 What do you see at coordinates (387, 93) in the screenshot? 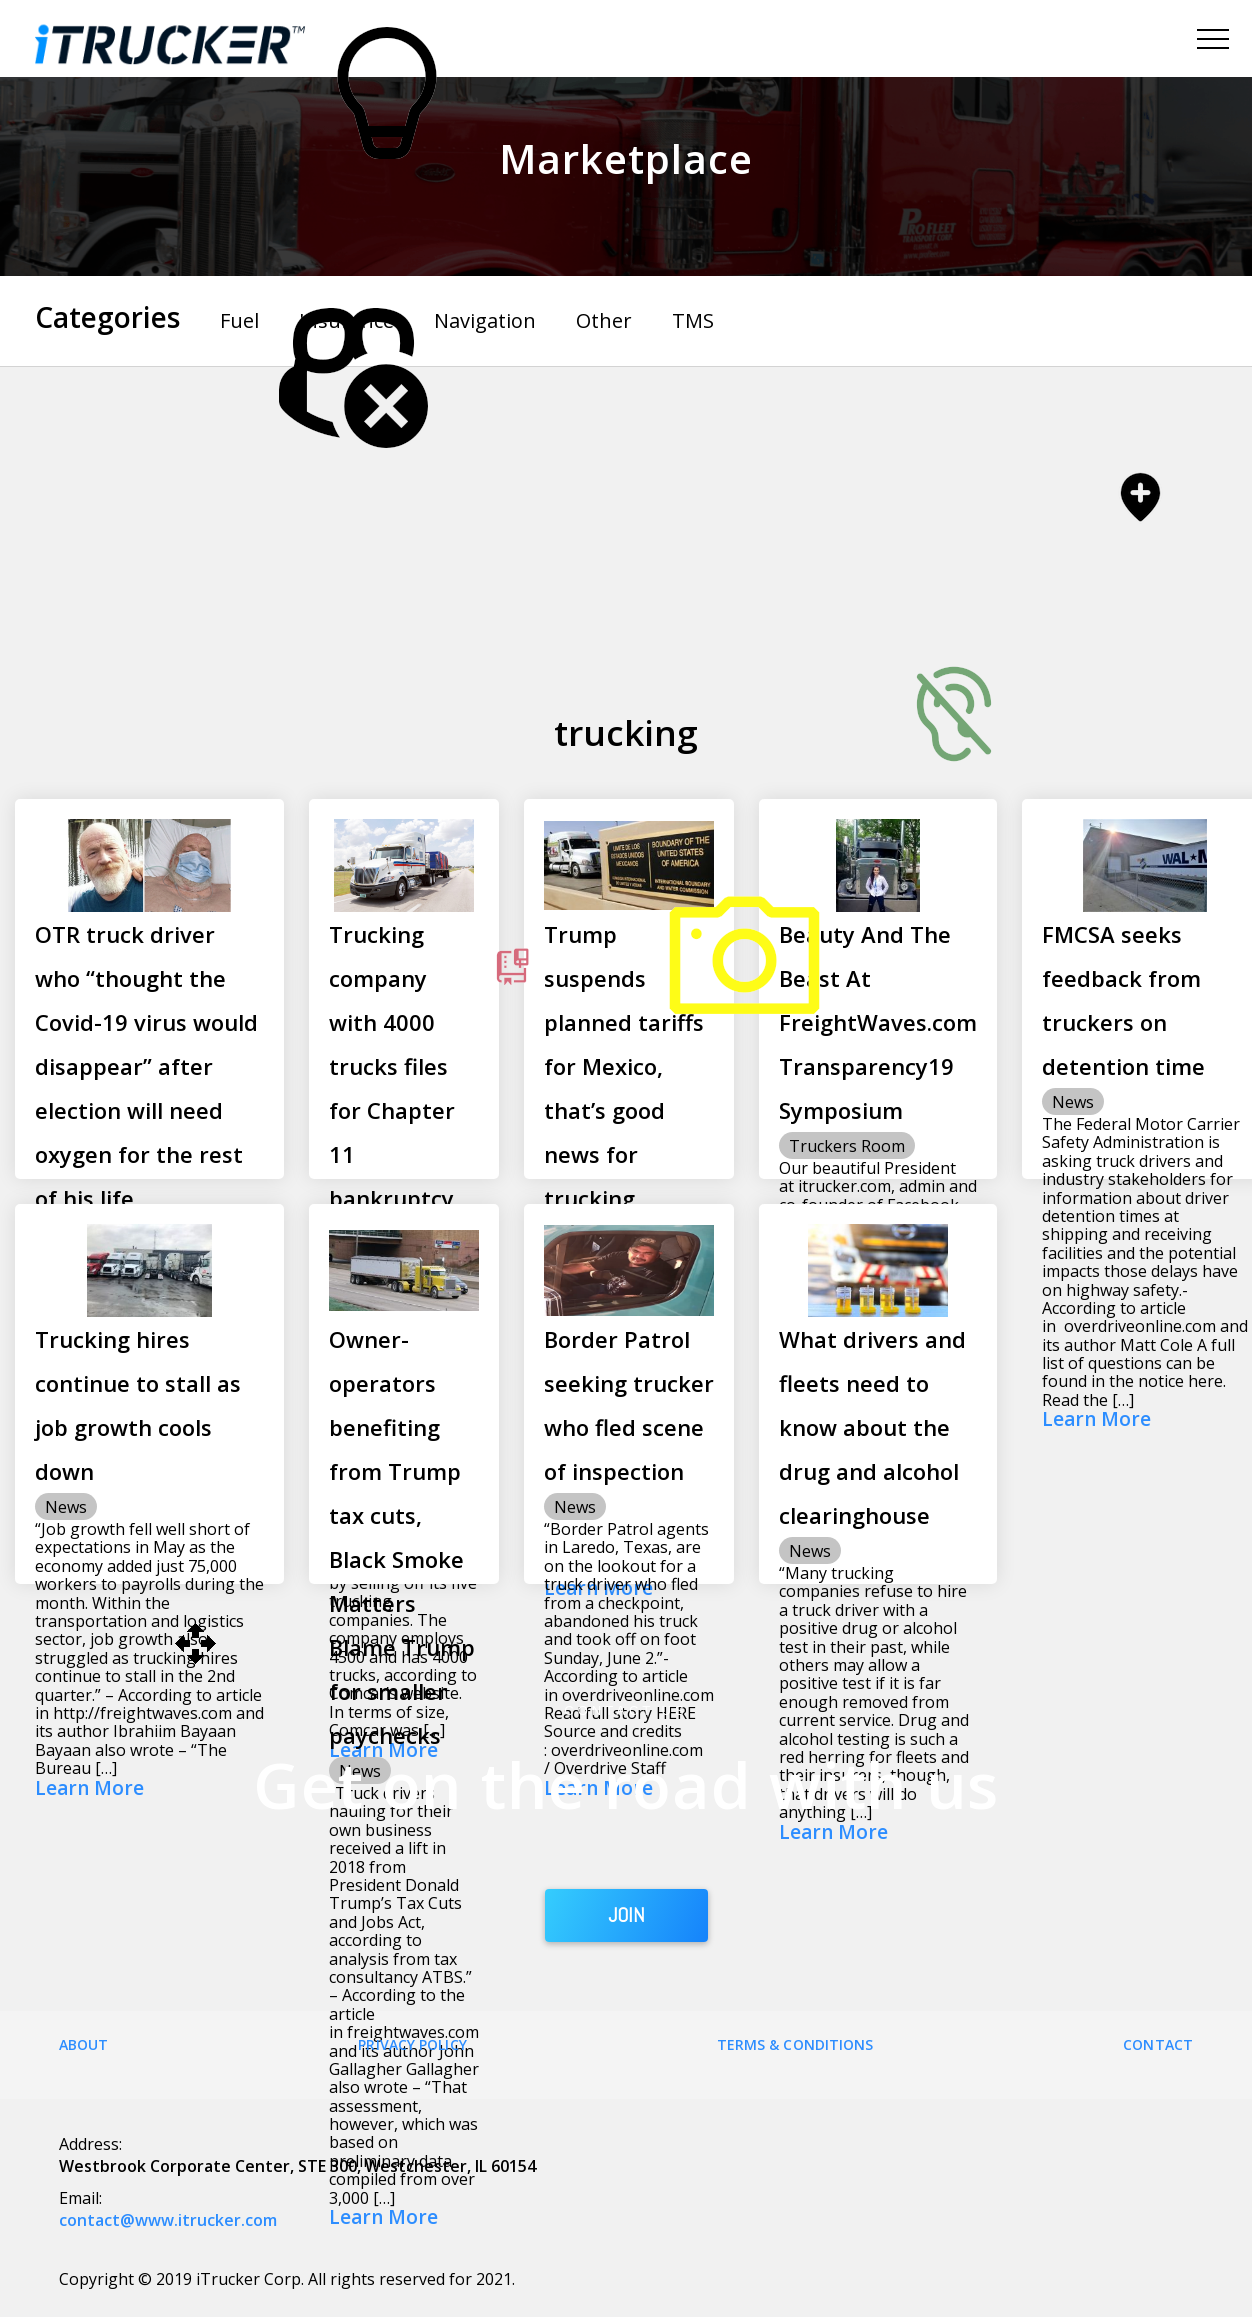
I see `access tips or suggestions` at bounding box center [387, 93].